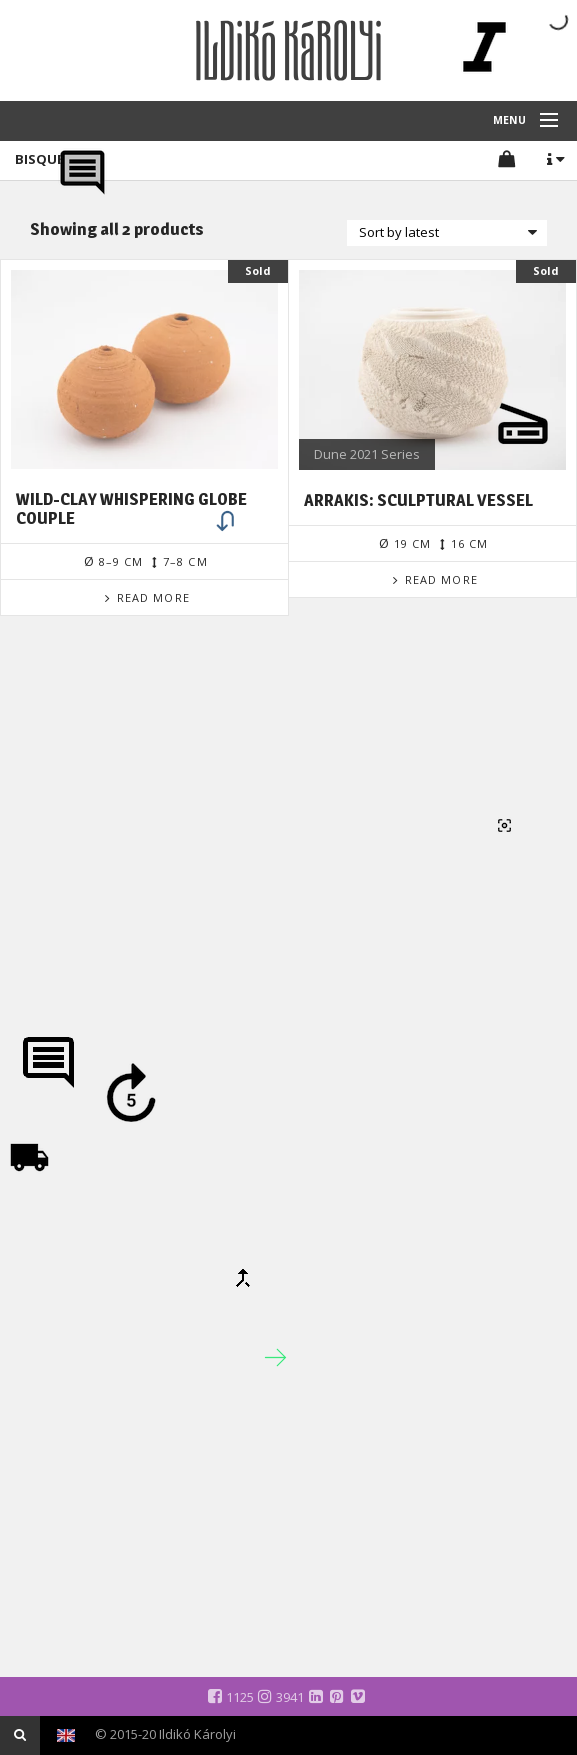  Describe the element at coordinates (484, 50) in the screenshot. I see `apply italic formatting to selected text` at that location.